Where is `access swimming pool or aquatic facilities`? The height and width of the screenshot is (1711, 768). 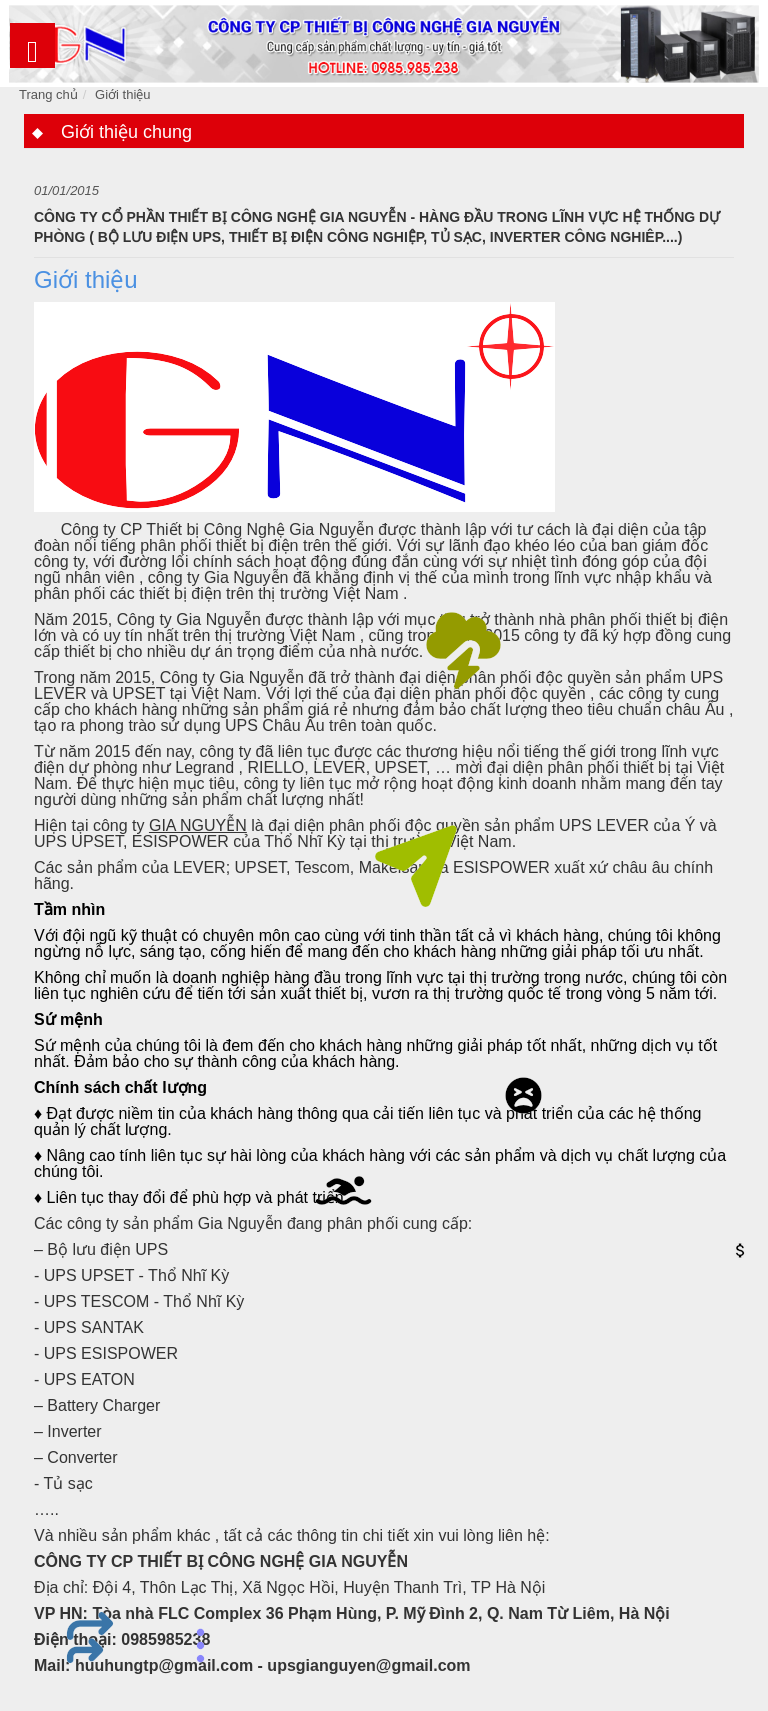
access swimming pool or aquatic facilities is located at coordinates (343, 1190).